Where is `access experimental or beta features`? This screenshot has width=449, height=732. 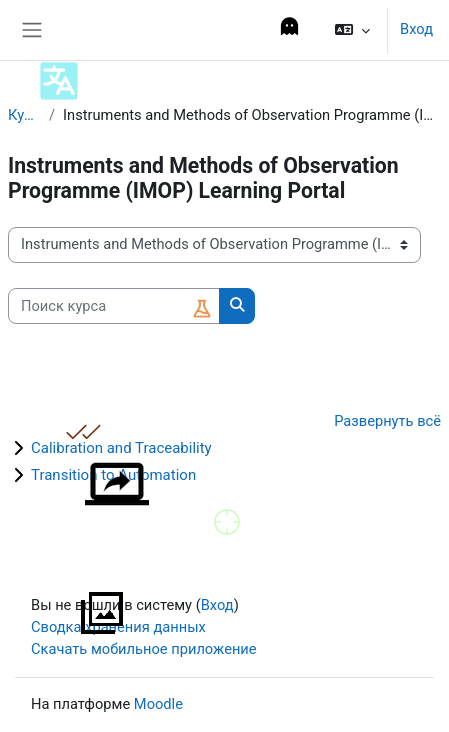
access experimental or beta features is located at coordinates (202, 309).